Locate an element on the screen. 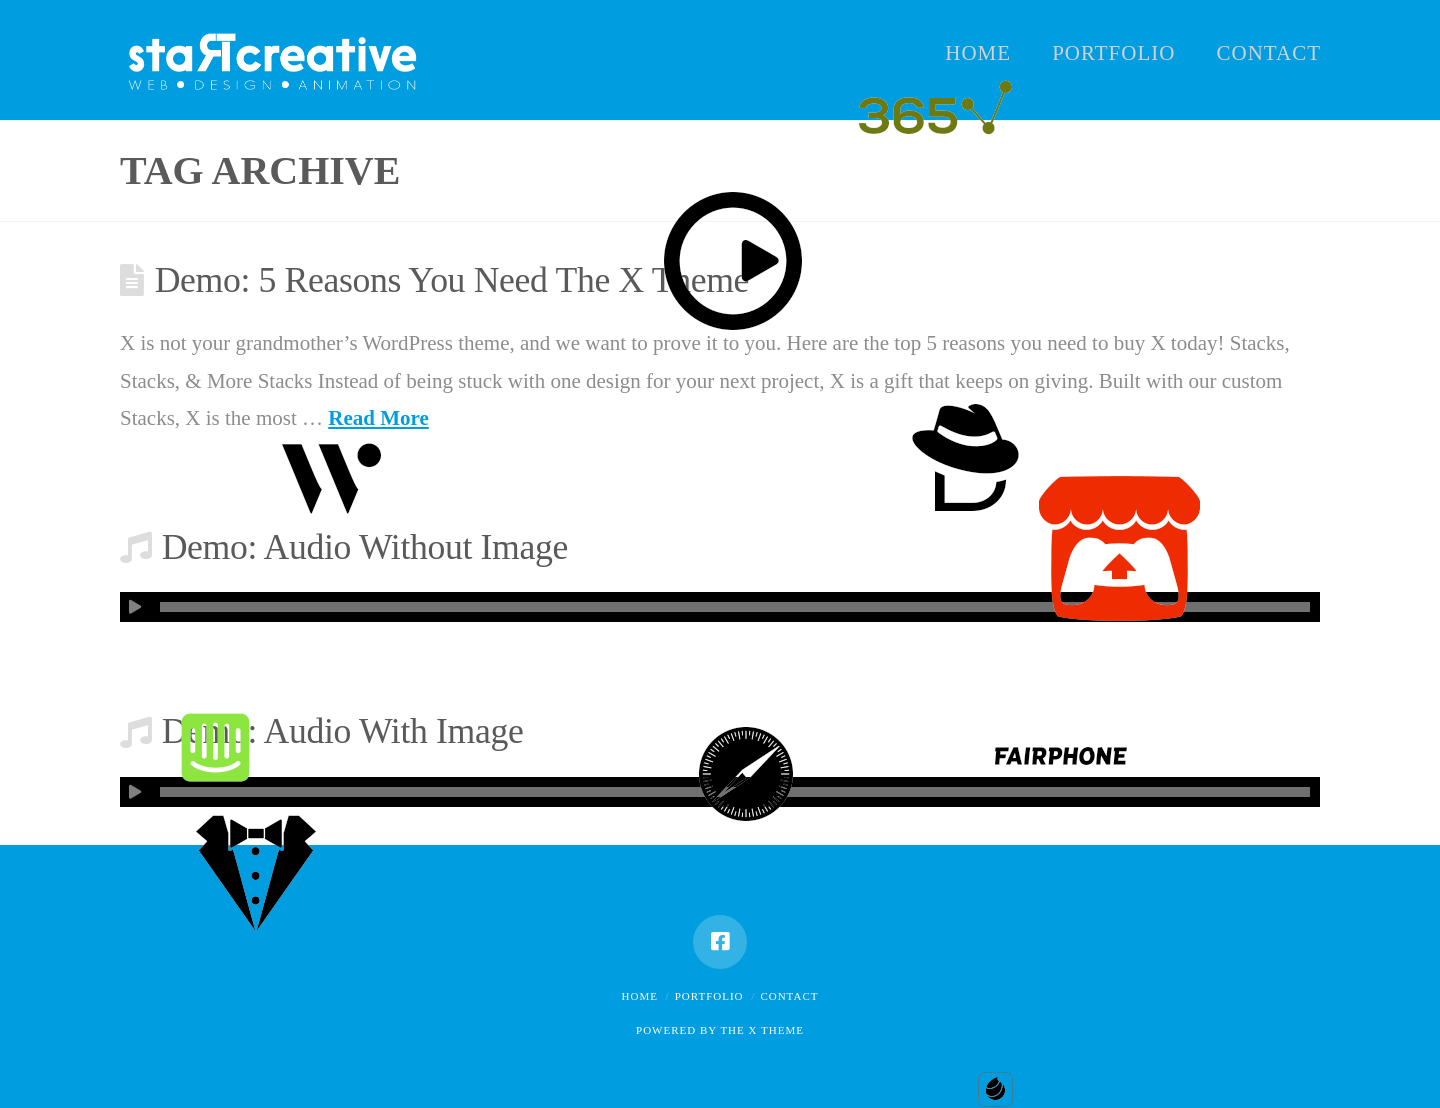 Image resolution: width=1440 pixels, height=1108 pixels. open Safari web browser is located at coordinates (746, 774).